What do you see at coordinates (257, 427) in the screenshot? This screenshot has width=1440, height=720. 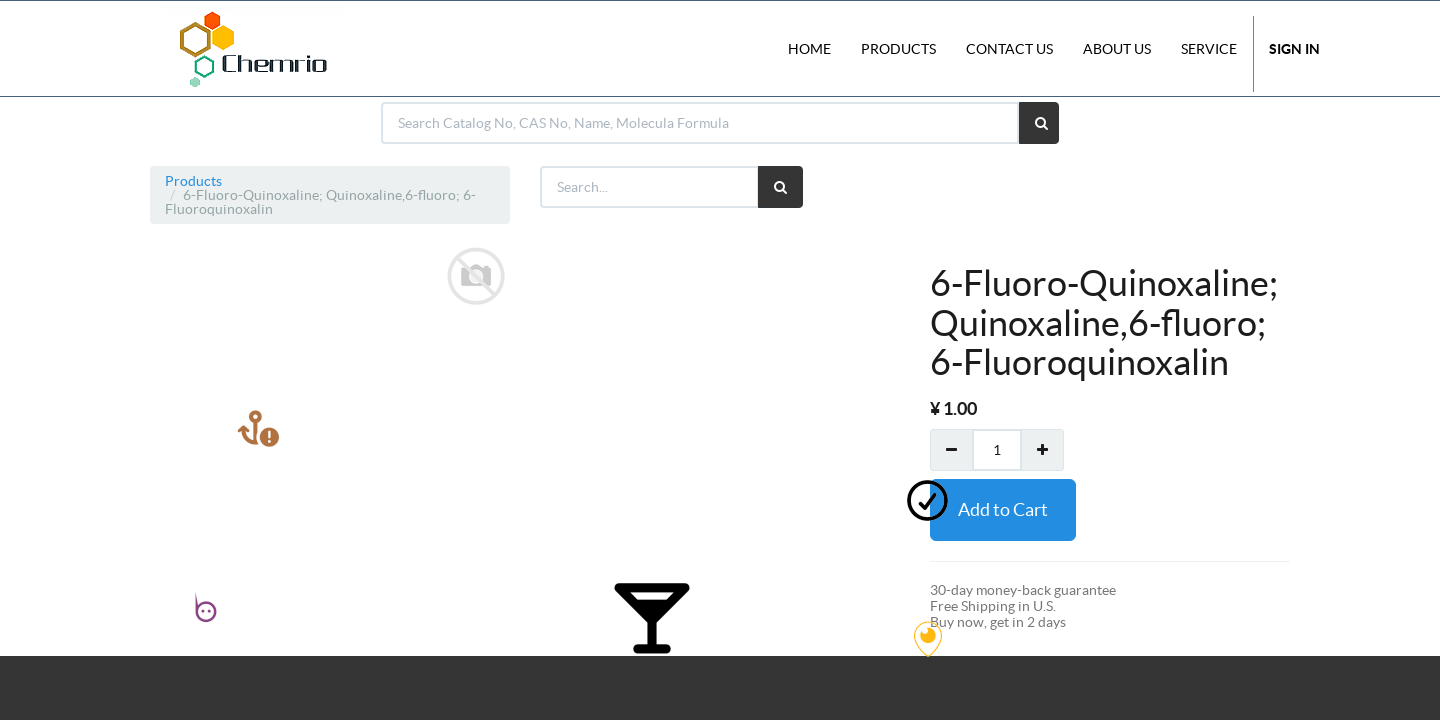 I see `anchor point warning or error` at bounding box center [257, 427].